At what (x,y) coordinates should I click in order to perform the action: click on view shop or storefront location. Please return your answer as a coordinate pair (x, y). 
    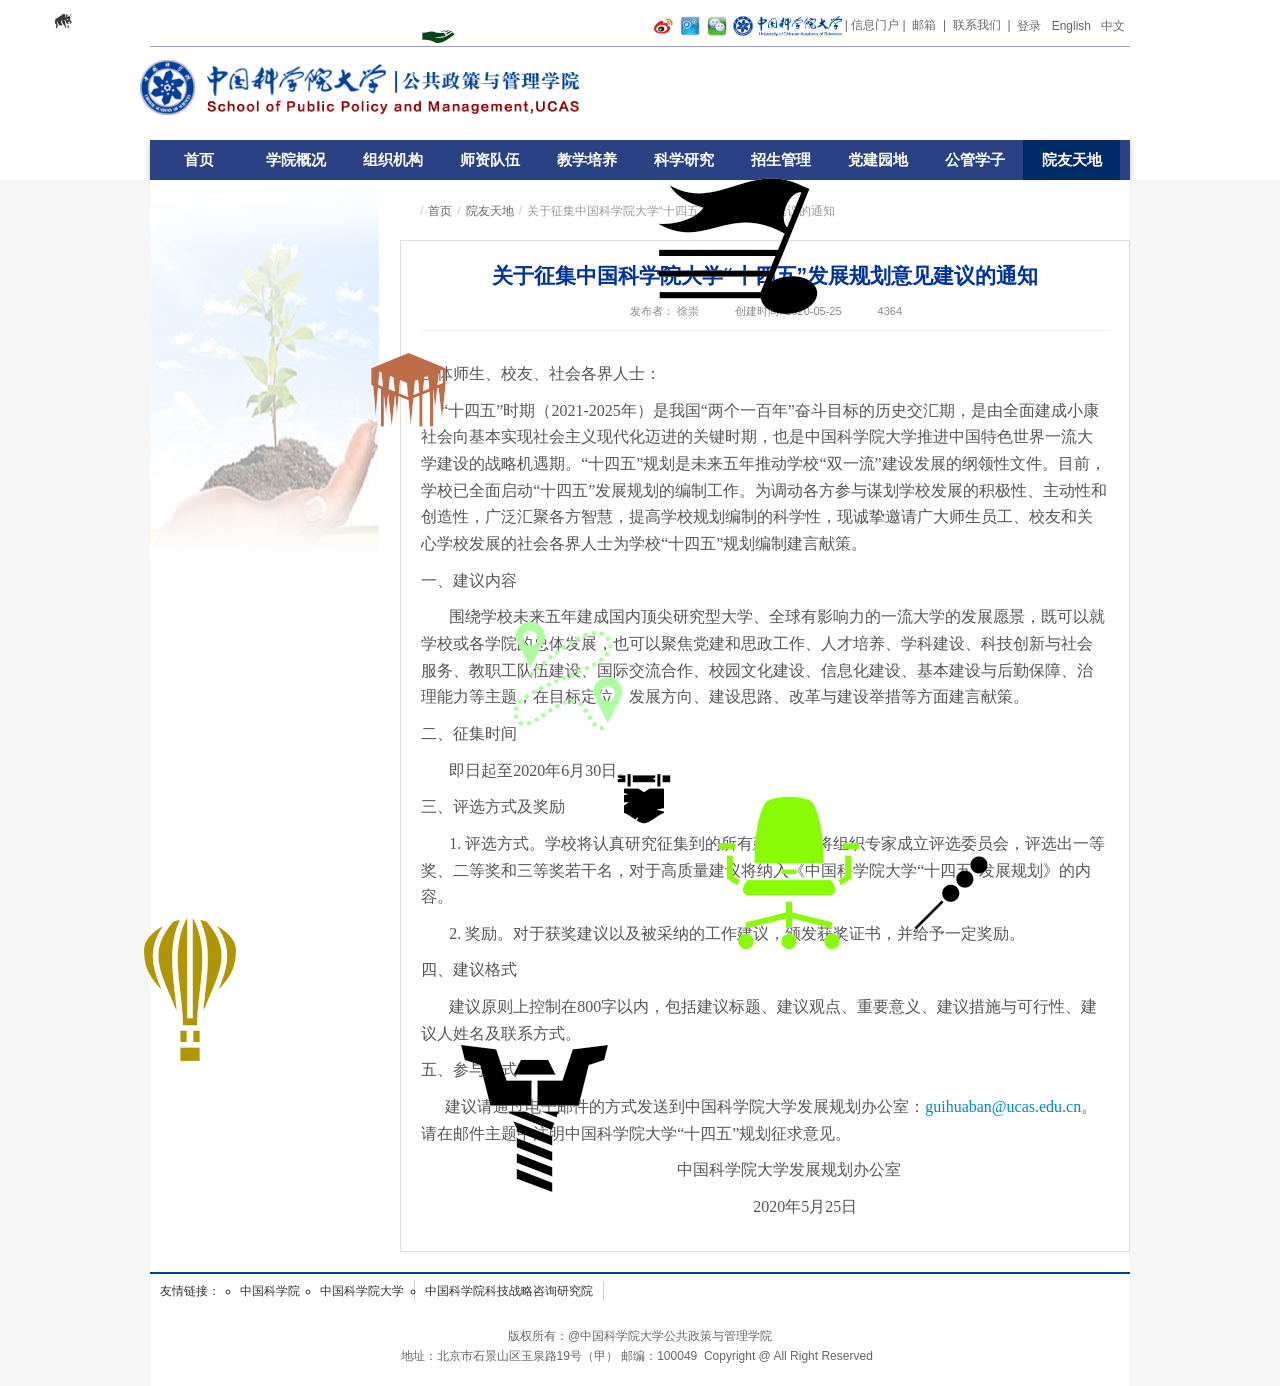
    Looking at the image, I should click on (644, 798).